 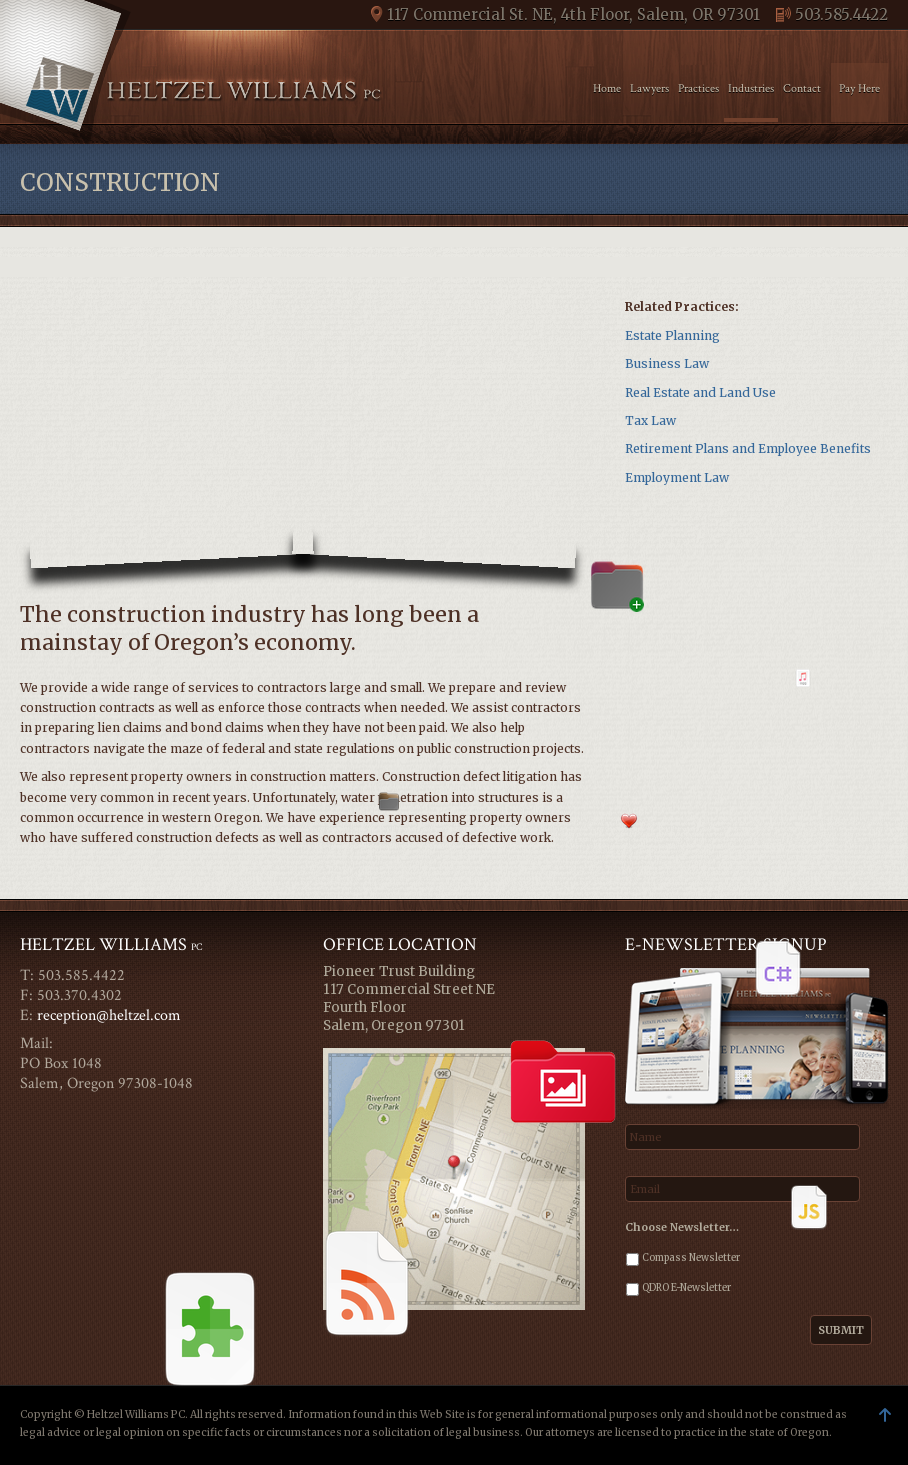 What do you see at coordinates (629, 820) in the screenshot?
I see `access your favorites or bookmarked items` at bounding box center [629, 820].